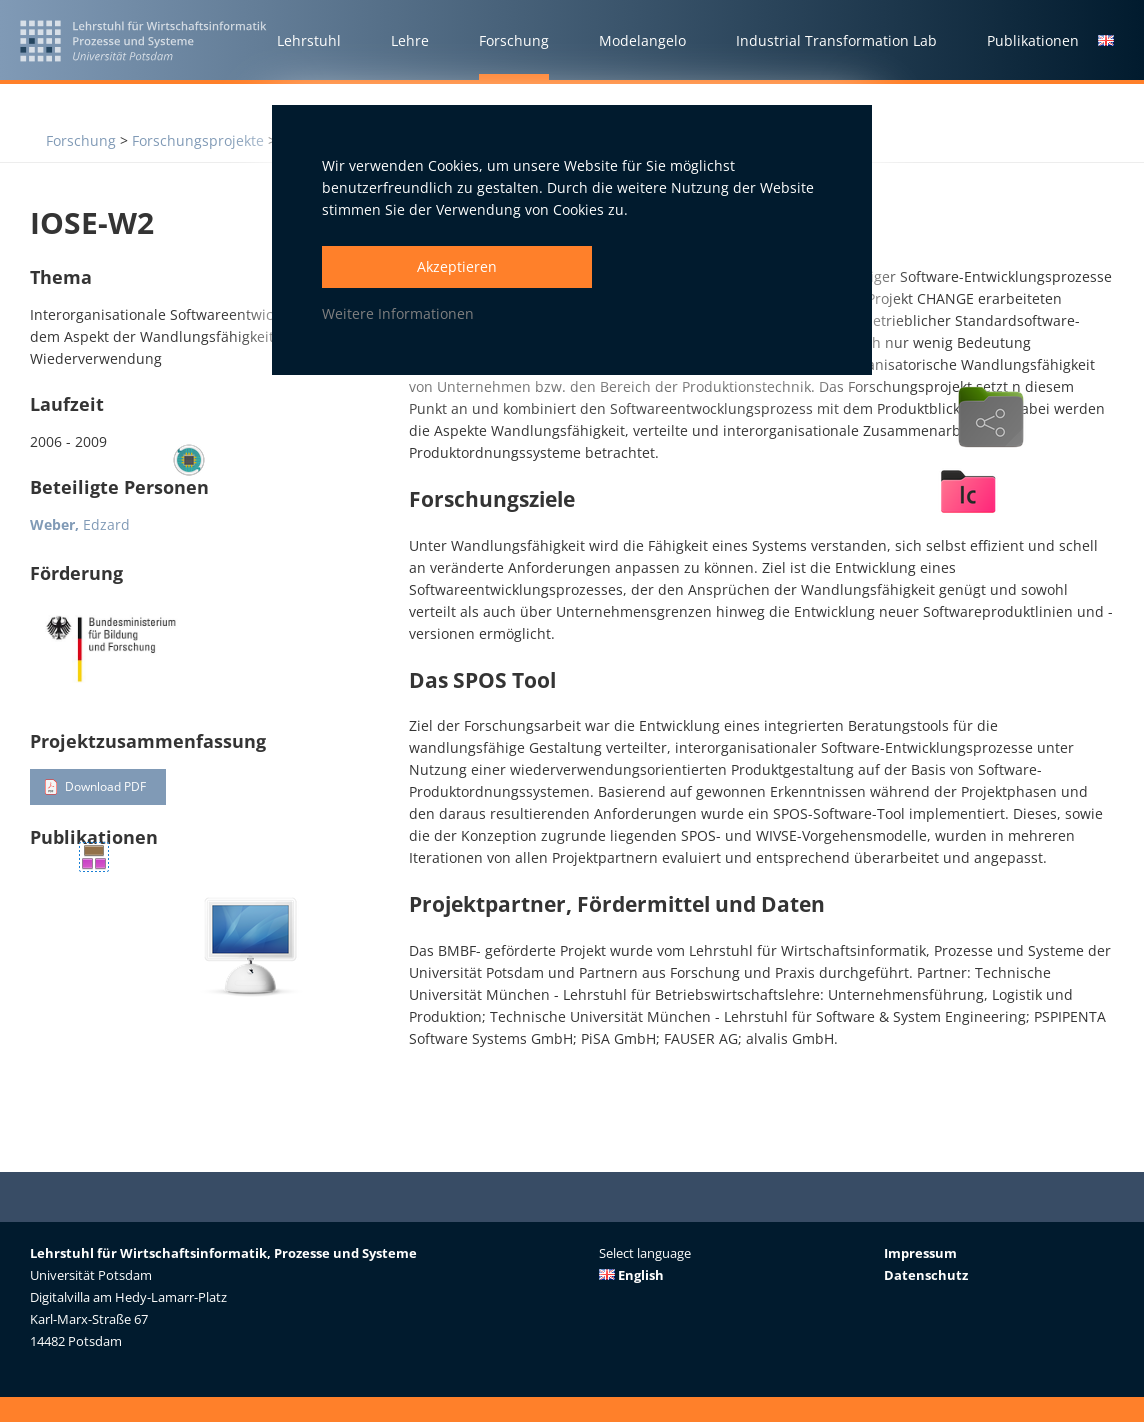 The height and width of the screenshot is (1422, 1144). I want to click on indicates an iMac G4 device in system settings, so click(250, 941).